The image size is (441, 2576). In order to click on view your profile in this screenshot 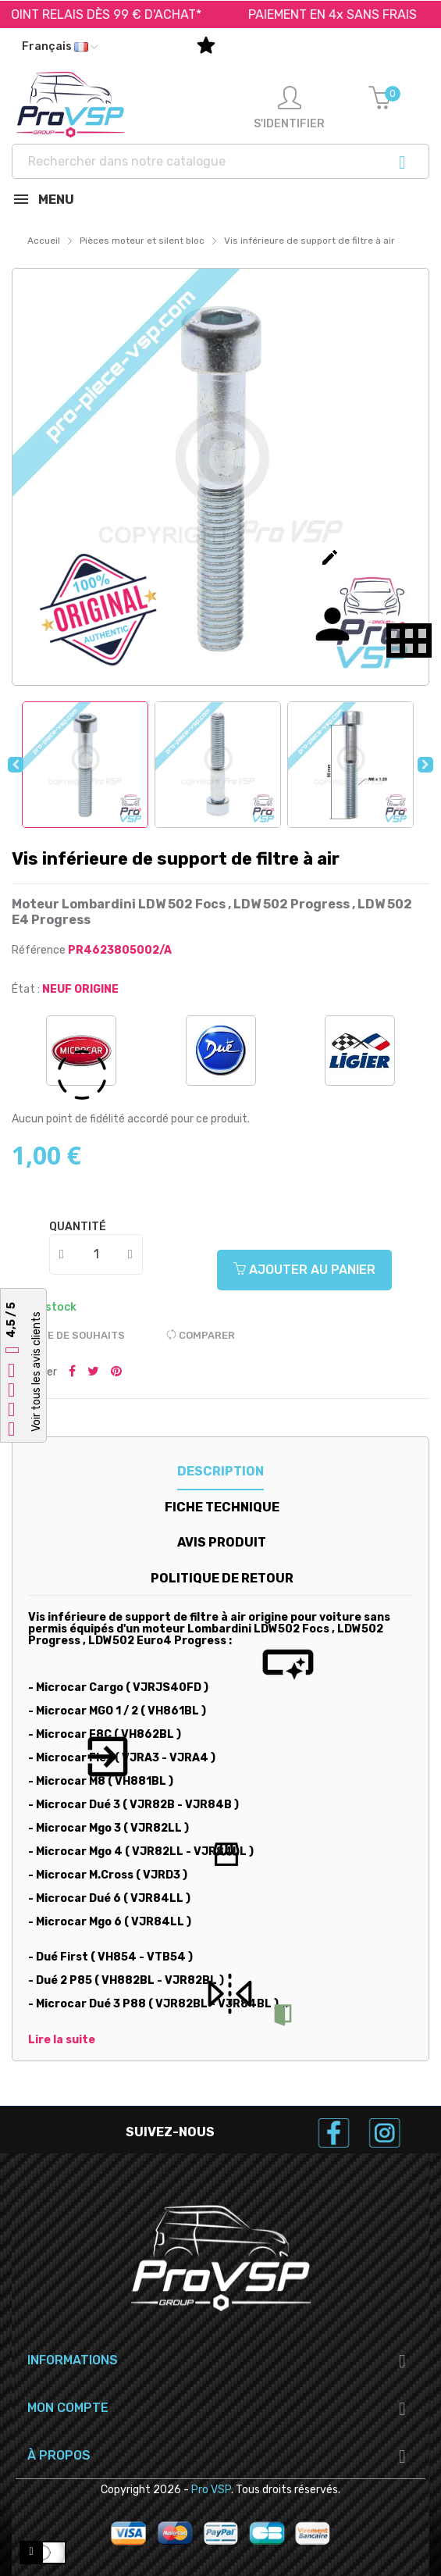, I will do `click(333, 624)`.